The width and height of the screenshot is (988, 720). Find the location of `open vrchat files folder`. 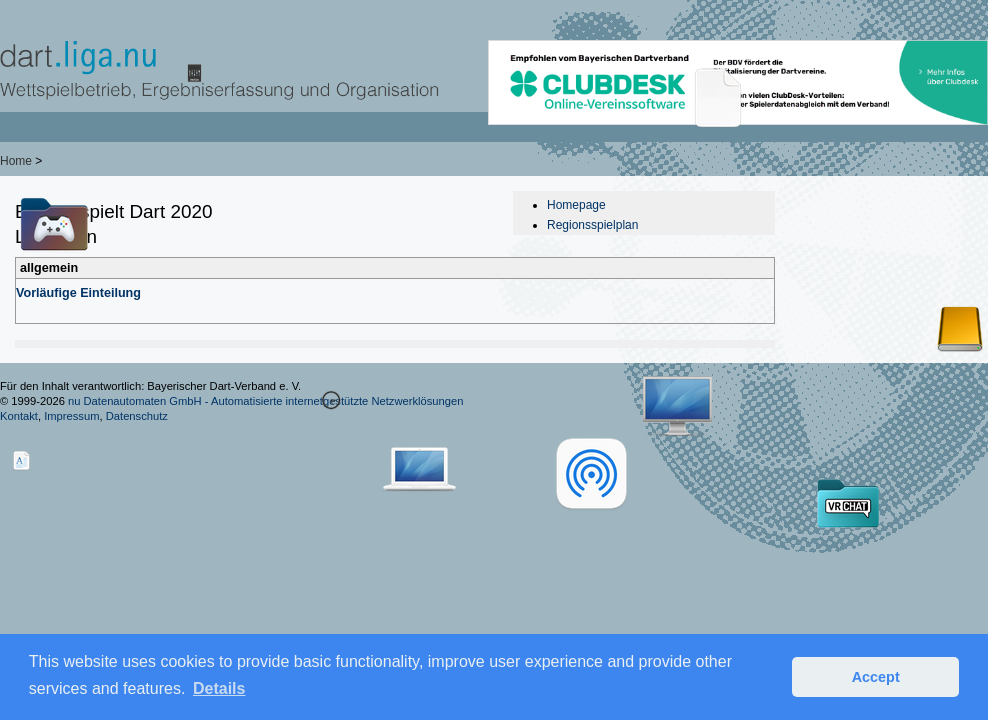

open vrchat files folder is located at coordinates (848, 505).